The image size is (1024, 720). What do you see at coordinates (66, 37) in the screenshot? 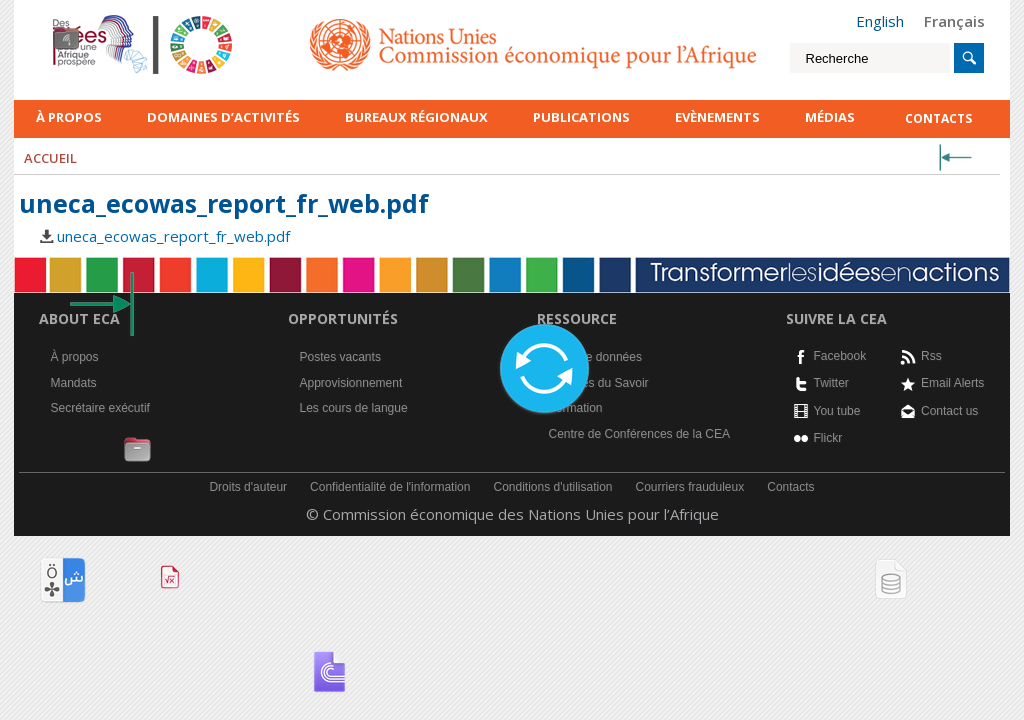
I see `open insync cloud sync folder` at bounding box center [66, 37].